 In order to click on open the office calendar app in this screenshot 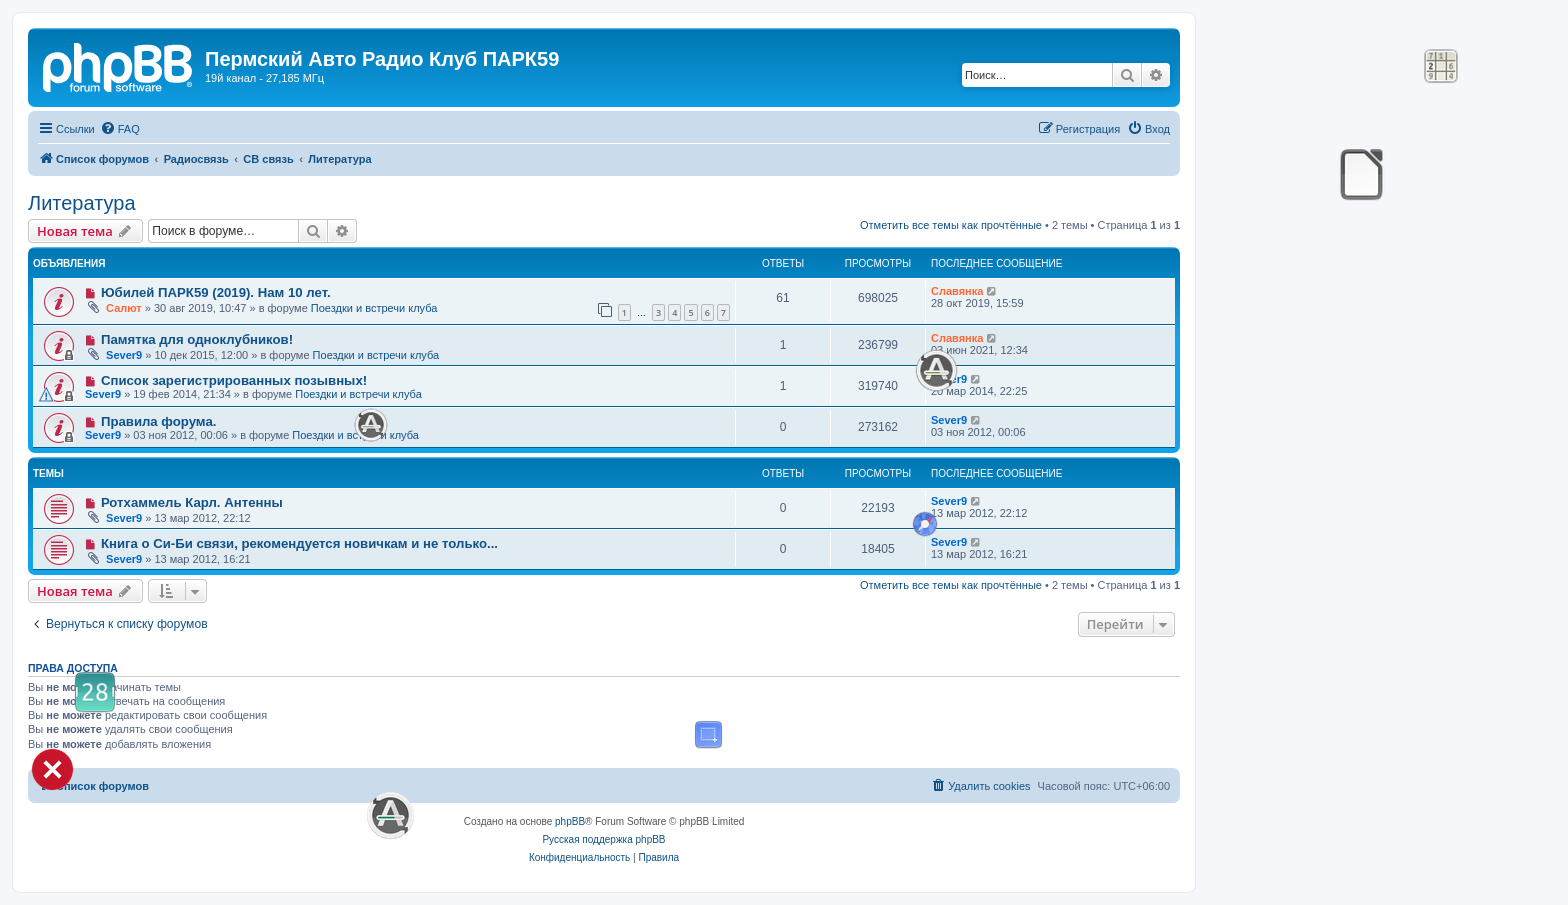, I will do `click(95, 692)`.